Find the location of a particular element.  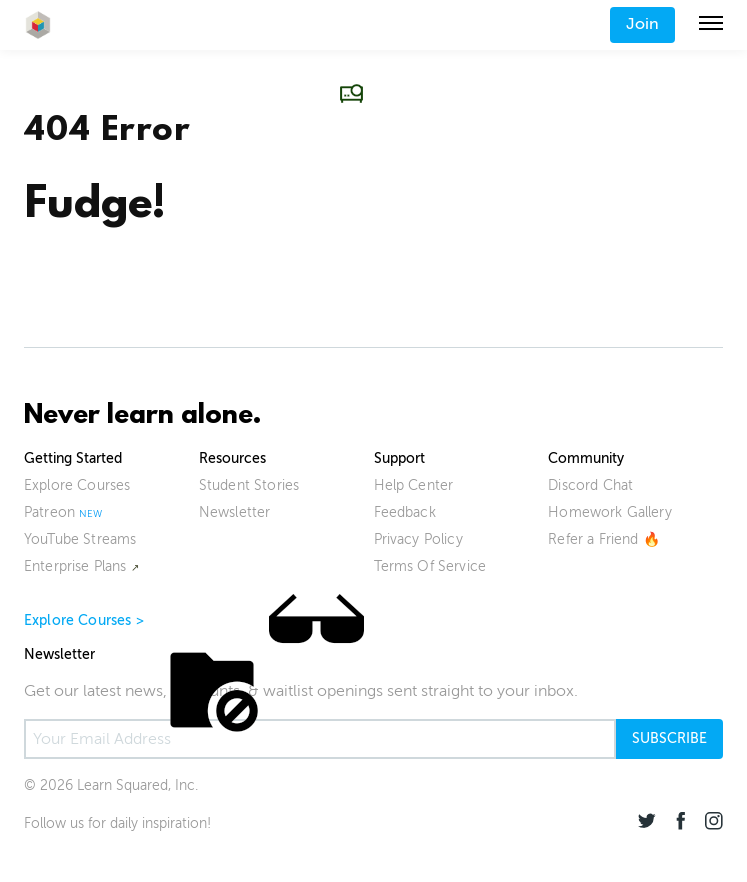

start a presentation or slideshow is located at coordinates (351, 93).